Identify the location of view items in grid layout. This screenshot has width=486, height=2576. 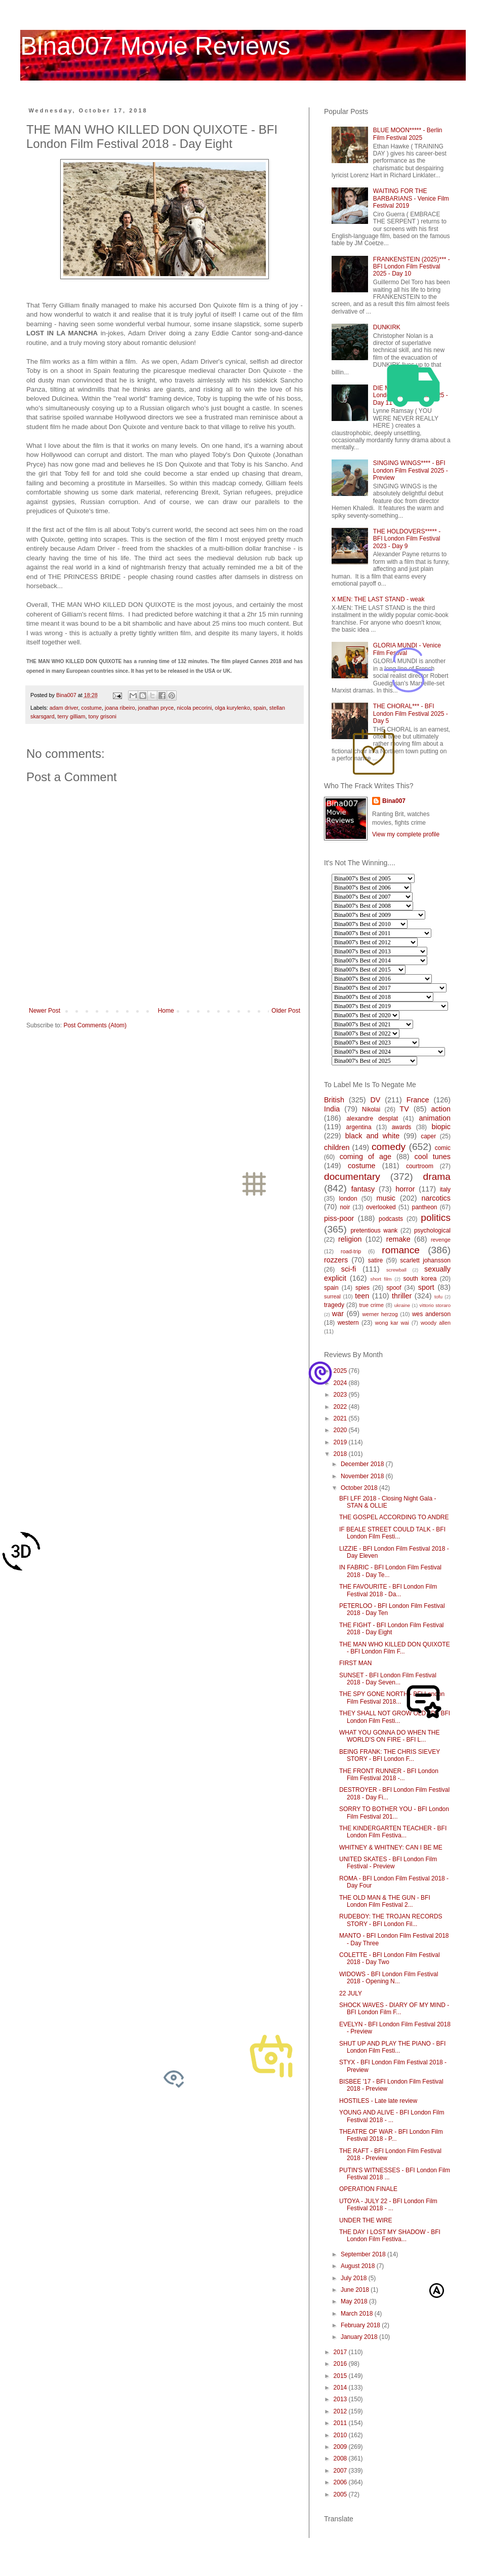
(254, 1184).